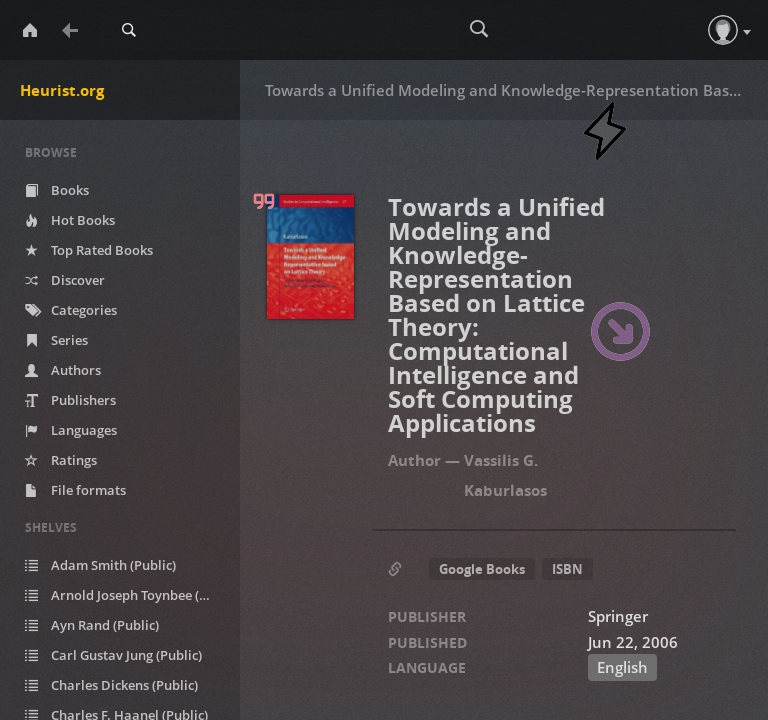 The image size is (768, 720). I want to click on navigate to the next item or section, so click(620, 331).